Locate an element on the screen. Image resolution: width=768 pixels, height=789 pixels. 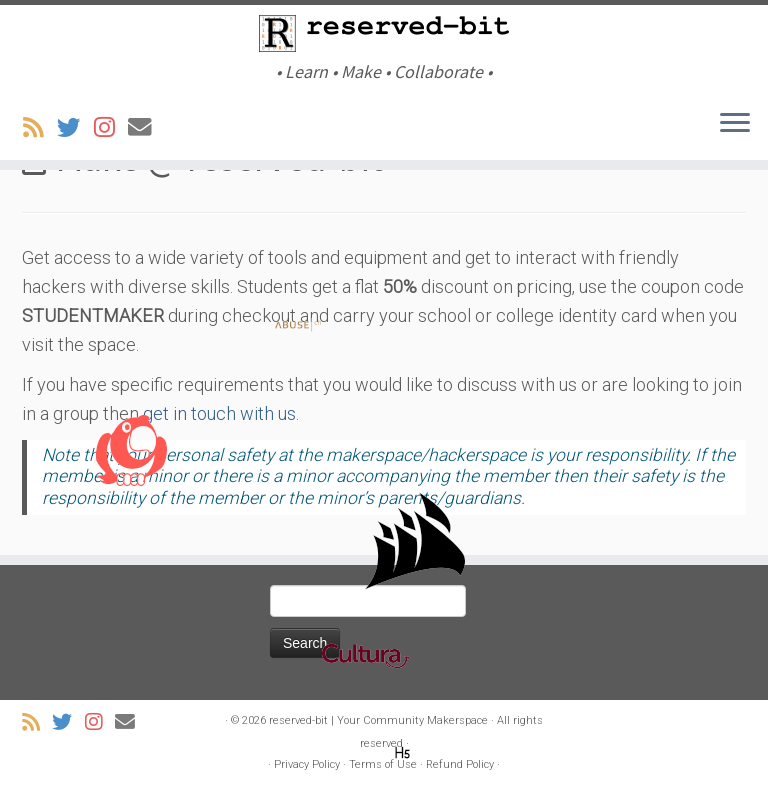
corsair brand or product identifier is located at coordinates (415, 541).